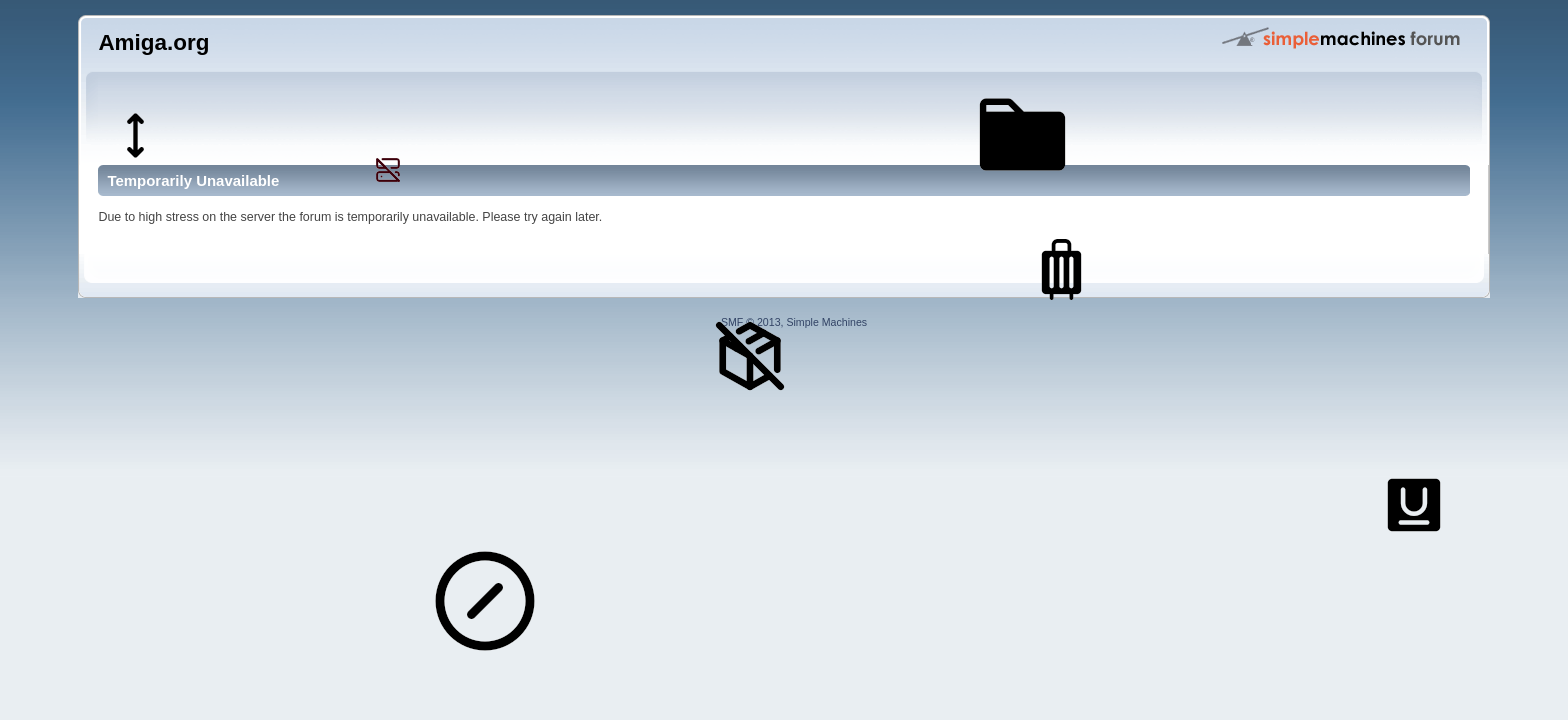 The width and height of the screenshot is (1568, 720). I want to click on item is unavailable or out of stock, so click(750, 356).